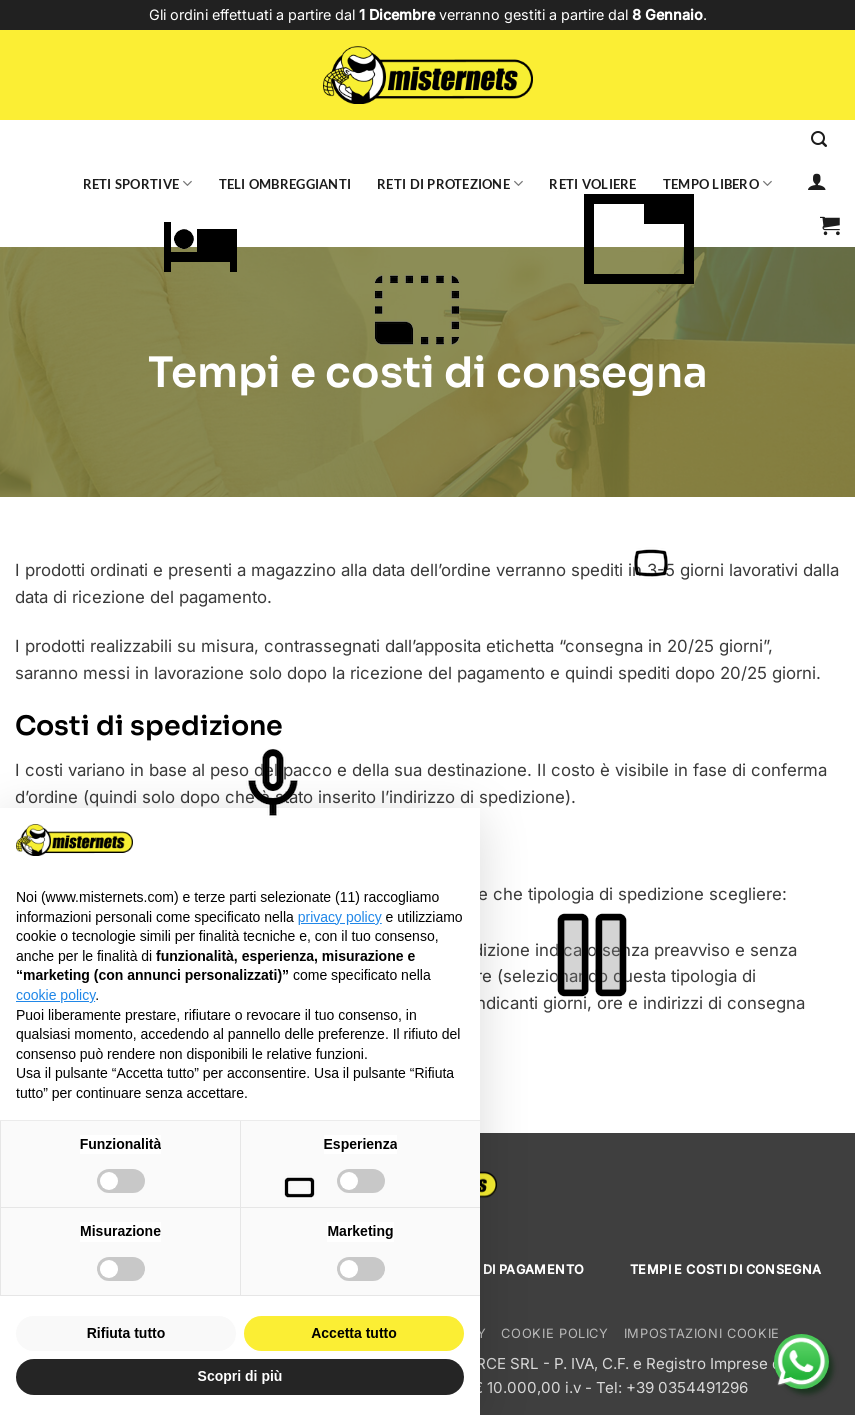 The image size is (855, 1415). I want to click on switch to wide-angle or panorama camera mode, so click(651, 563).